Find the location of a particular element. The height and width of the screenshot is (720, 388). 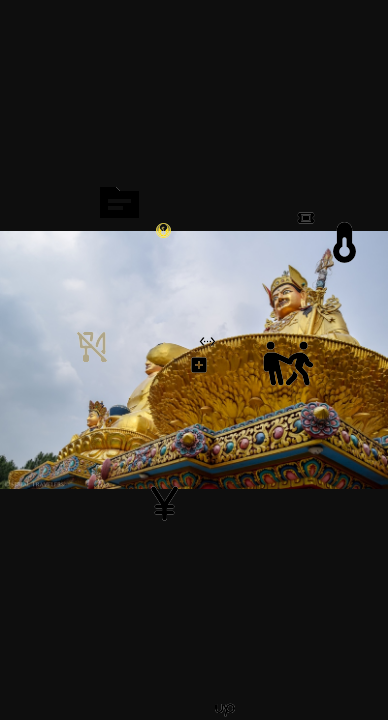

view your tickets or passes is located at coordinates (306, 218).